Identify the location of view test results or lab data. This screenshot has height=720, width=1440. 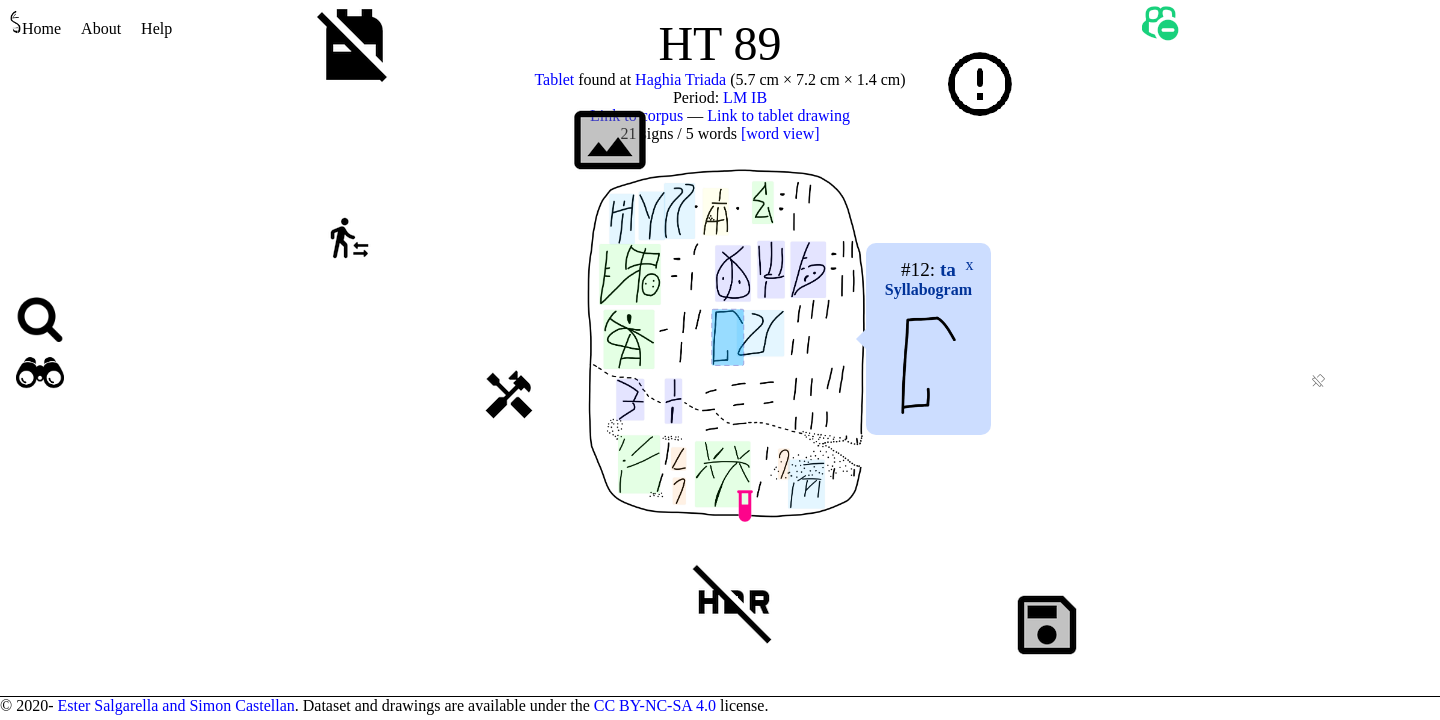
(745, 506).